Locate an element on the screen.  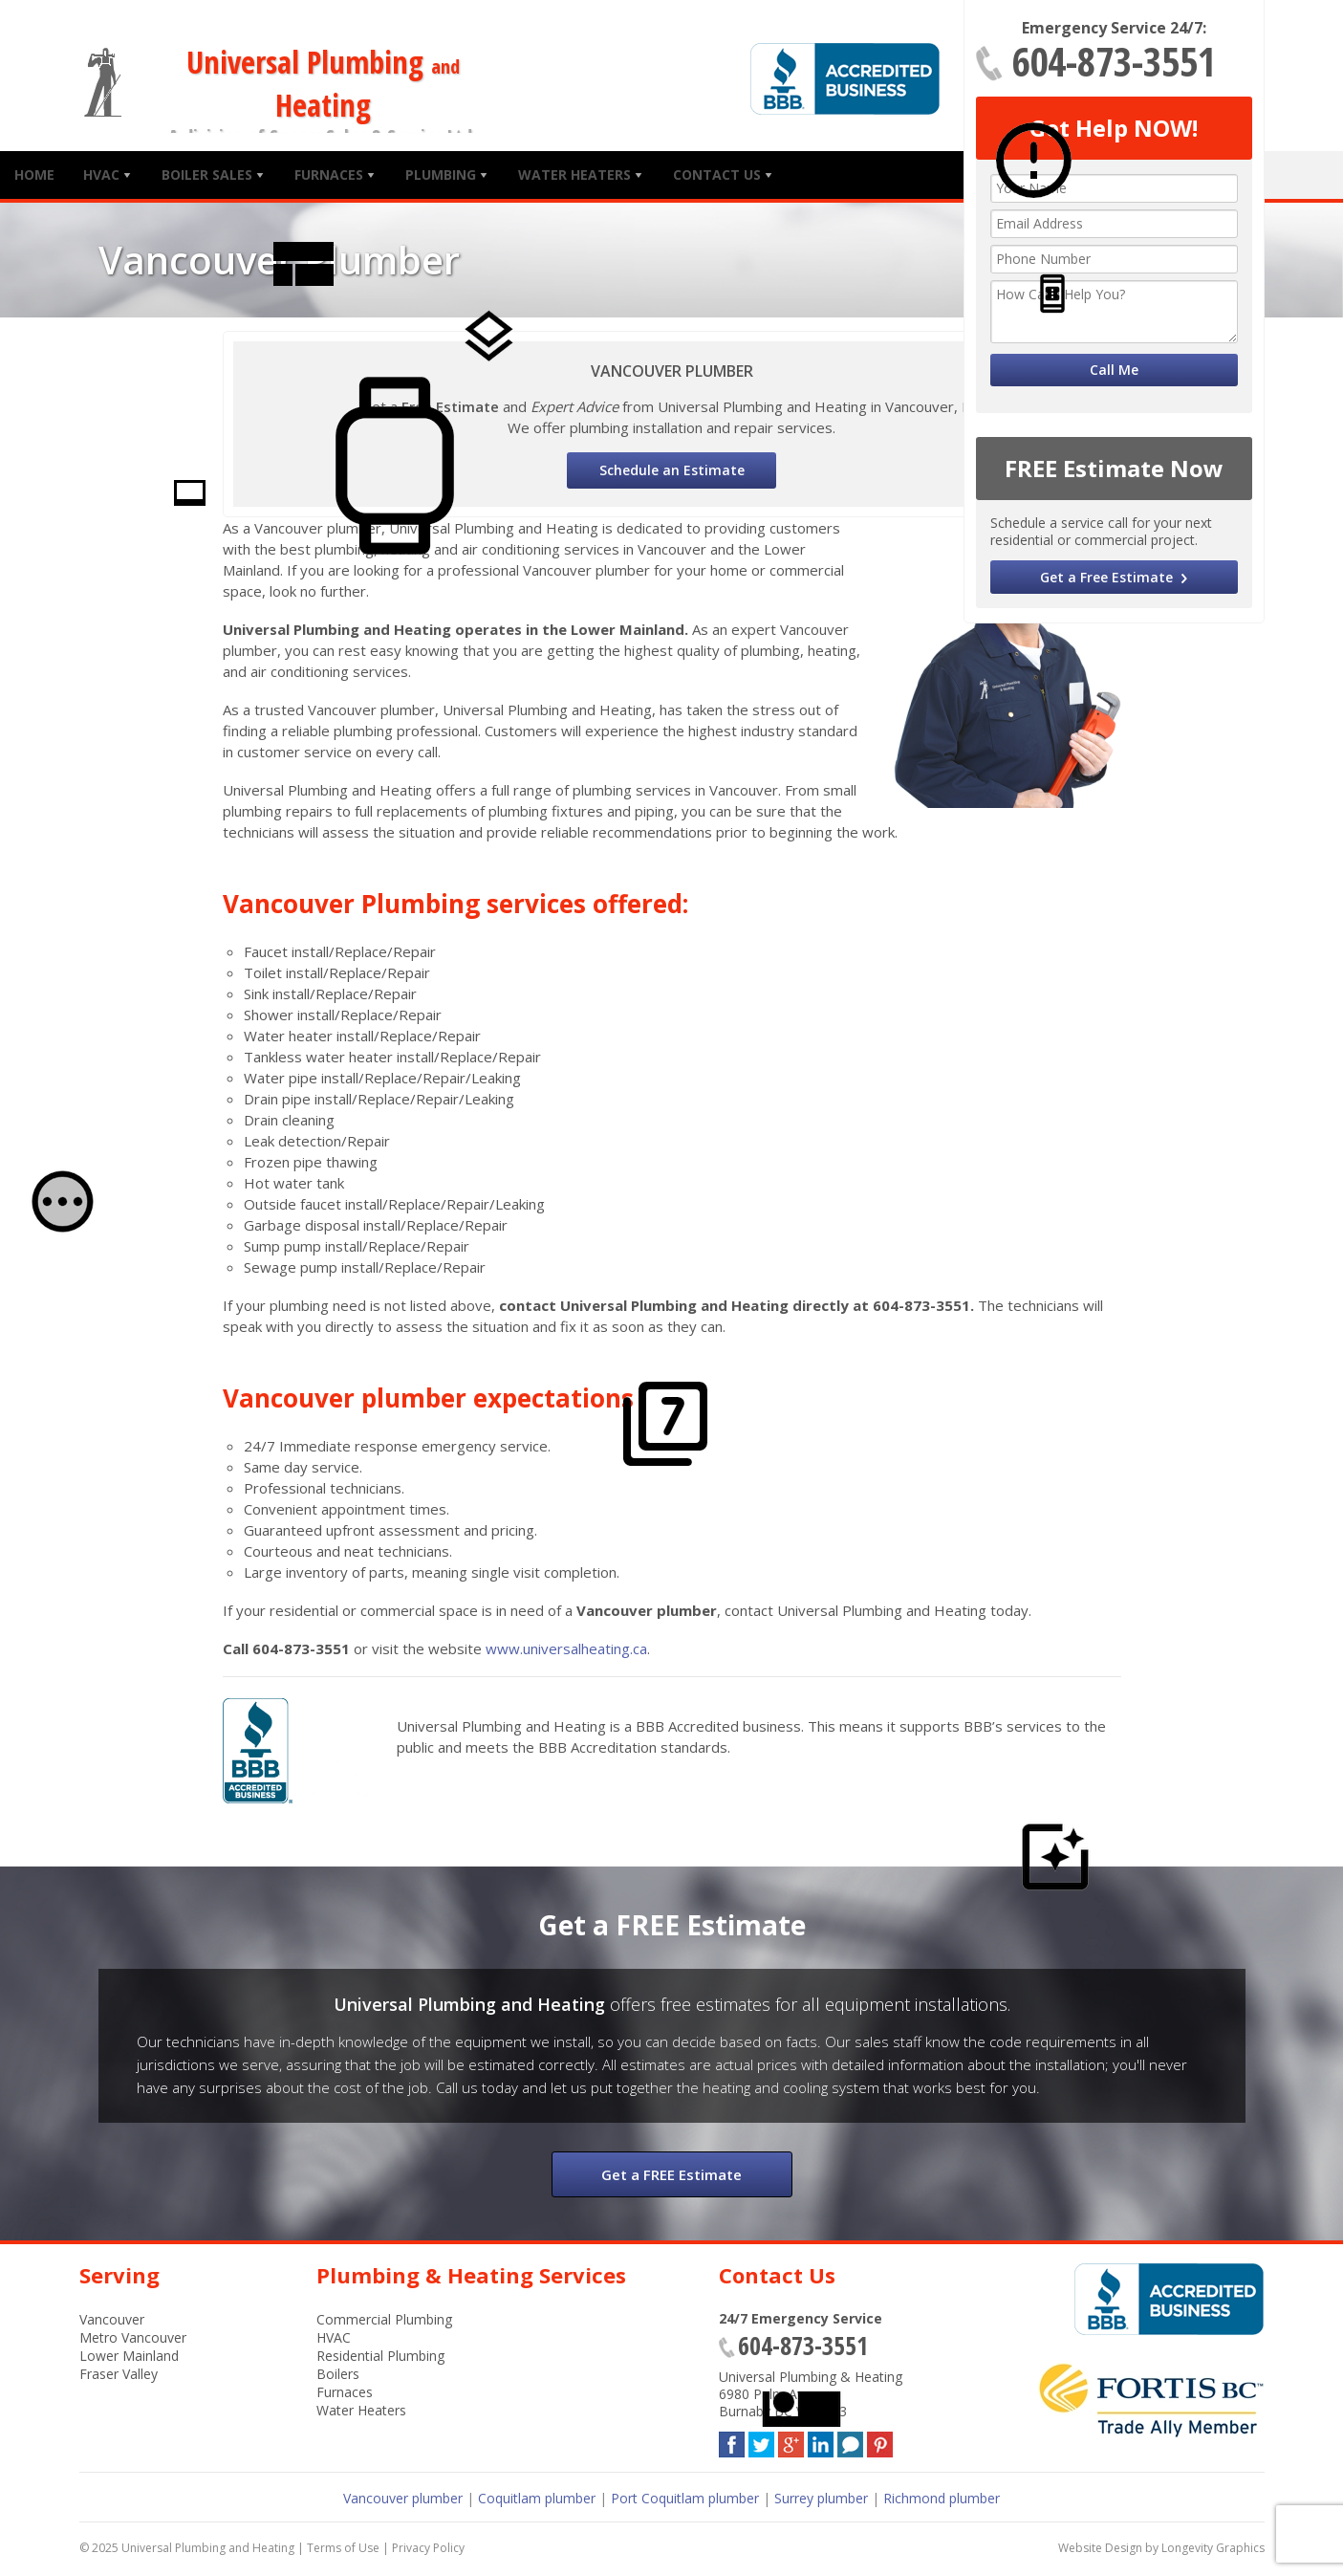
video player with caption or subtitle bar is located at coordinates (189, 492).